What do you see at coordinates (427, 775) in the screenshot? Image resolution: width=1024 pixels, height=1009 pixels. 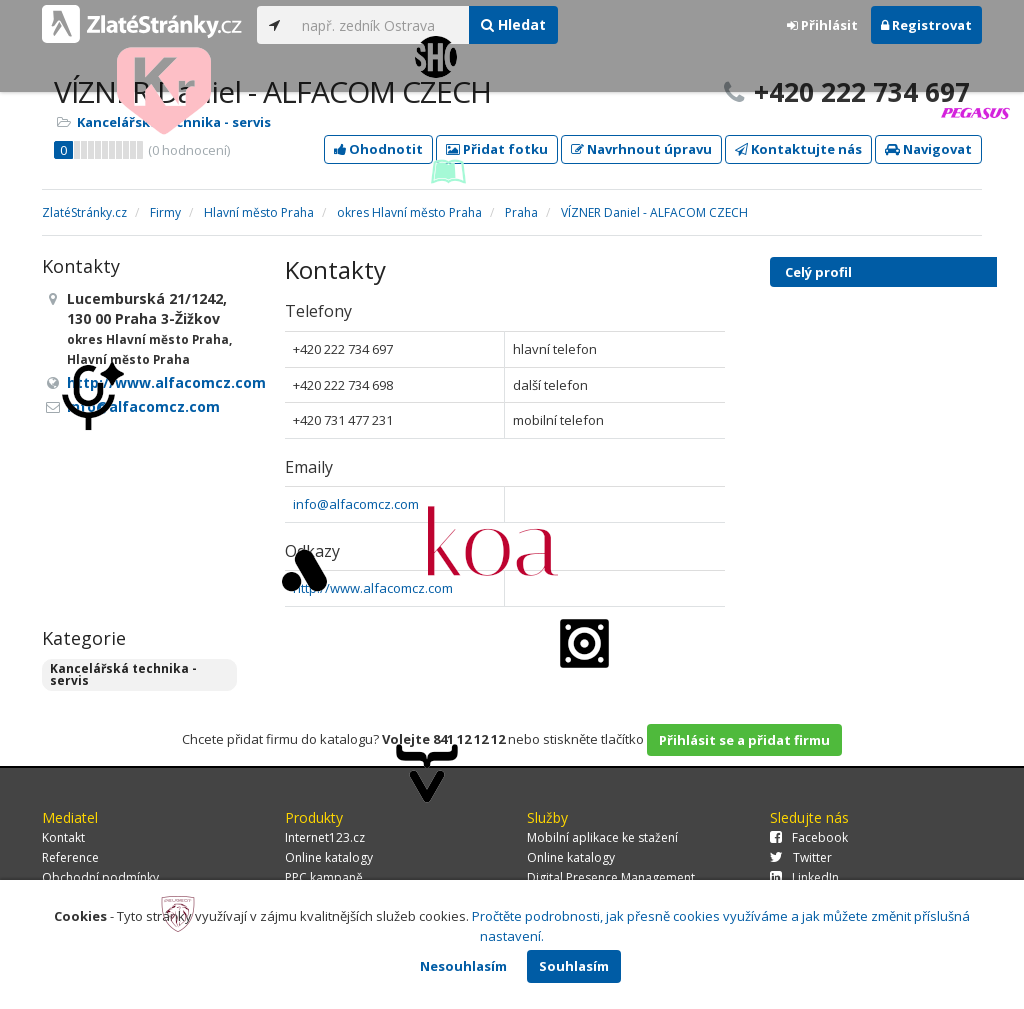 I see `vaadin framework logo` at bounding box center [427, 775].